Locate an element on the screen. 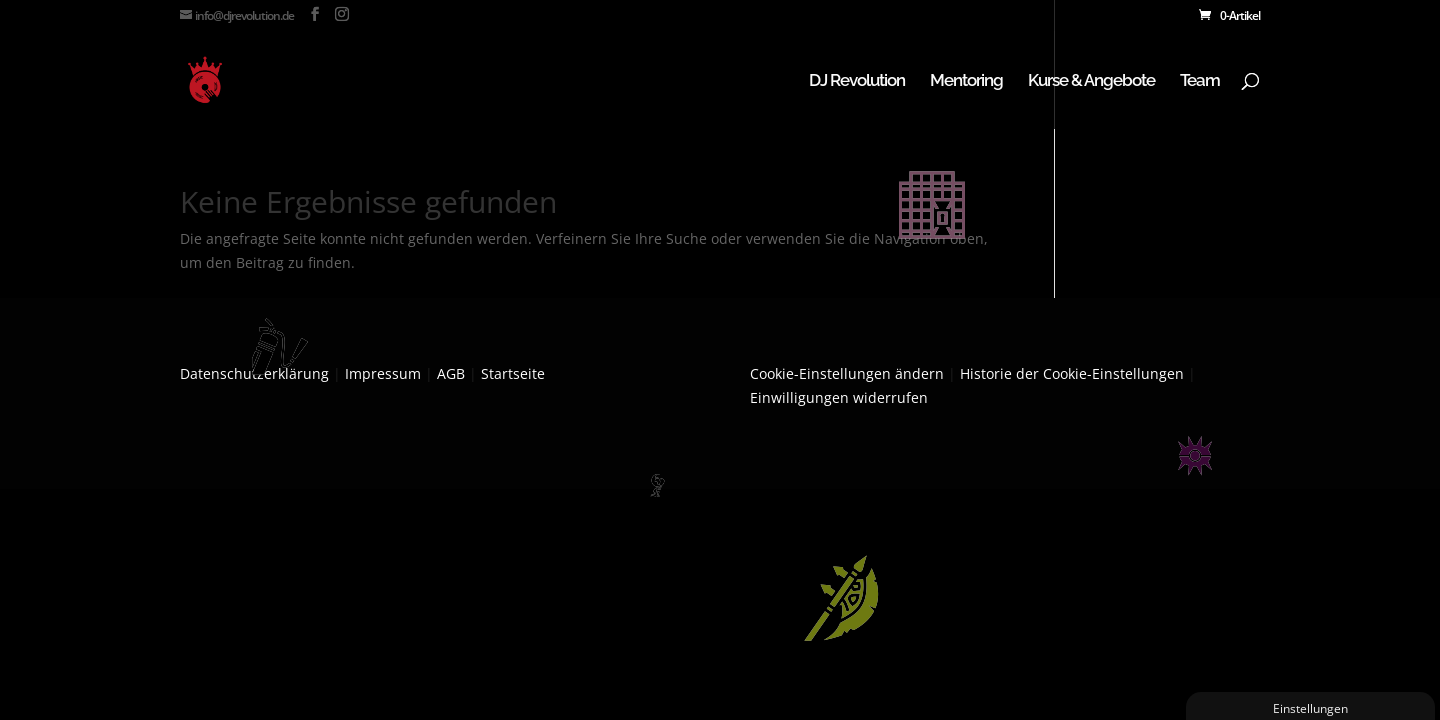  select spiked shell item or armor in game inventory is located at coordinates (1195, 456).